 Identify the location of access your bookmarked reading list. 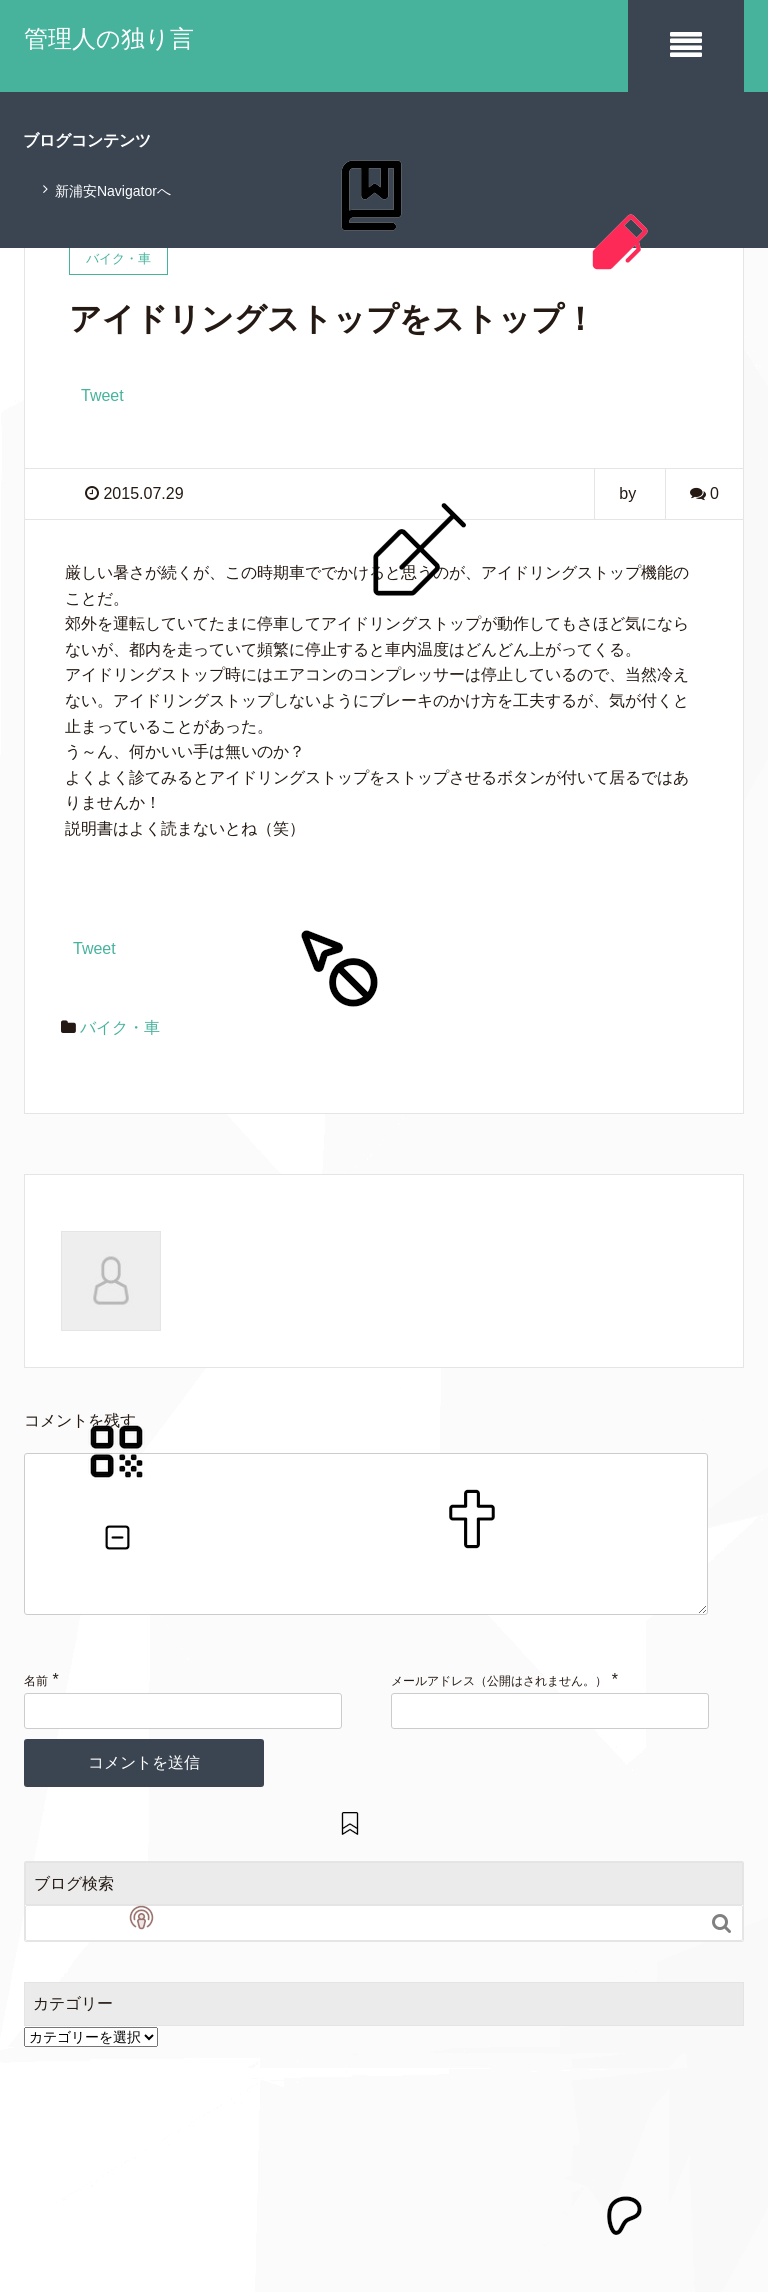
(371, 195).